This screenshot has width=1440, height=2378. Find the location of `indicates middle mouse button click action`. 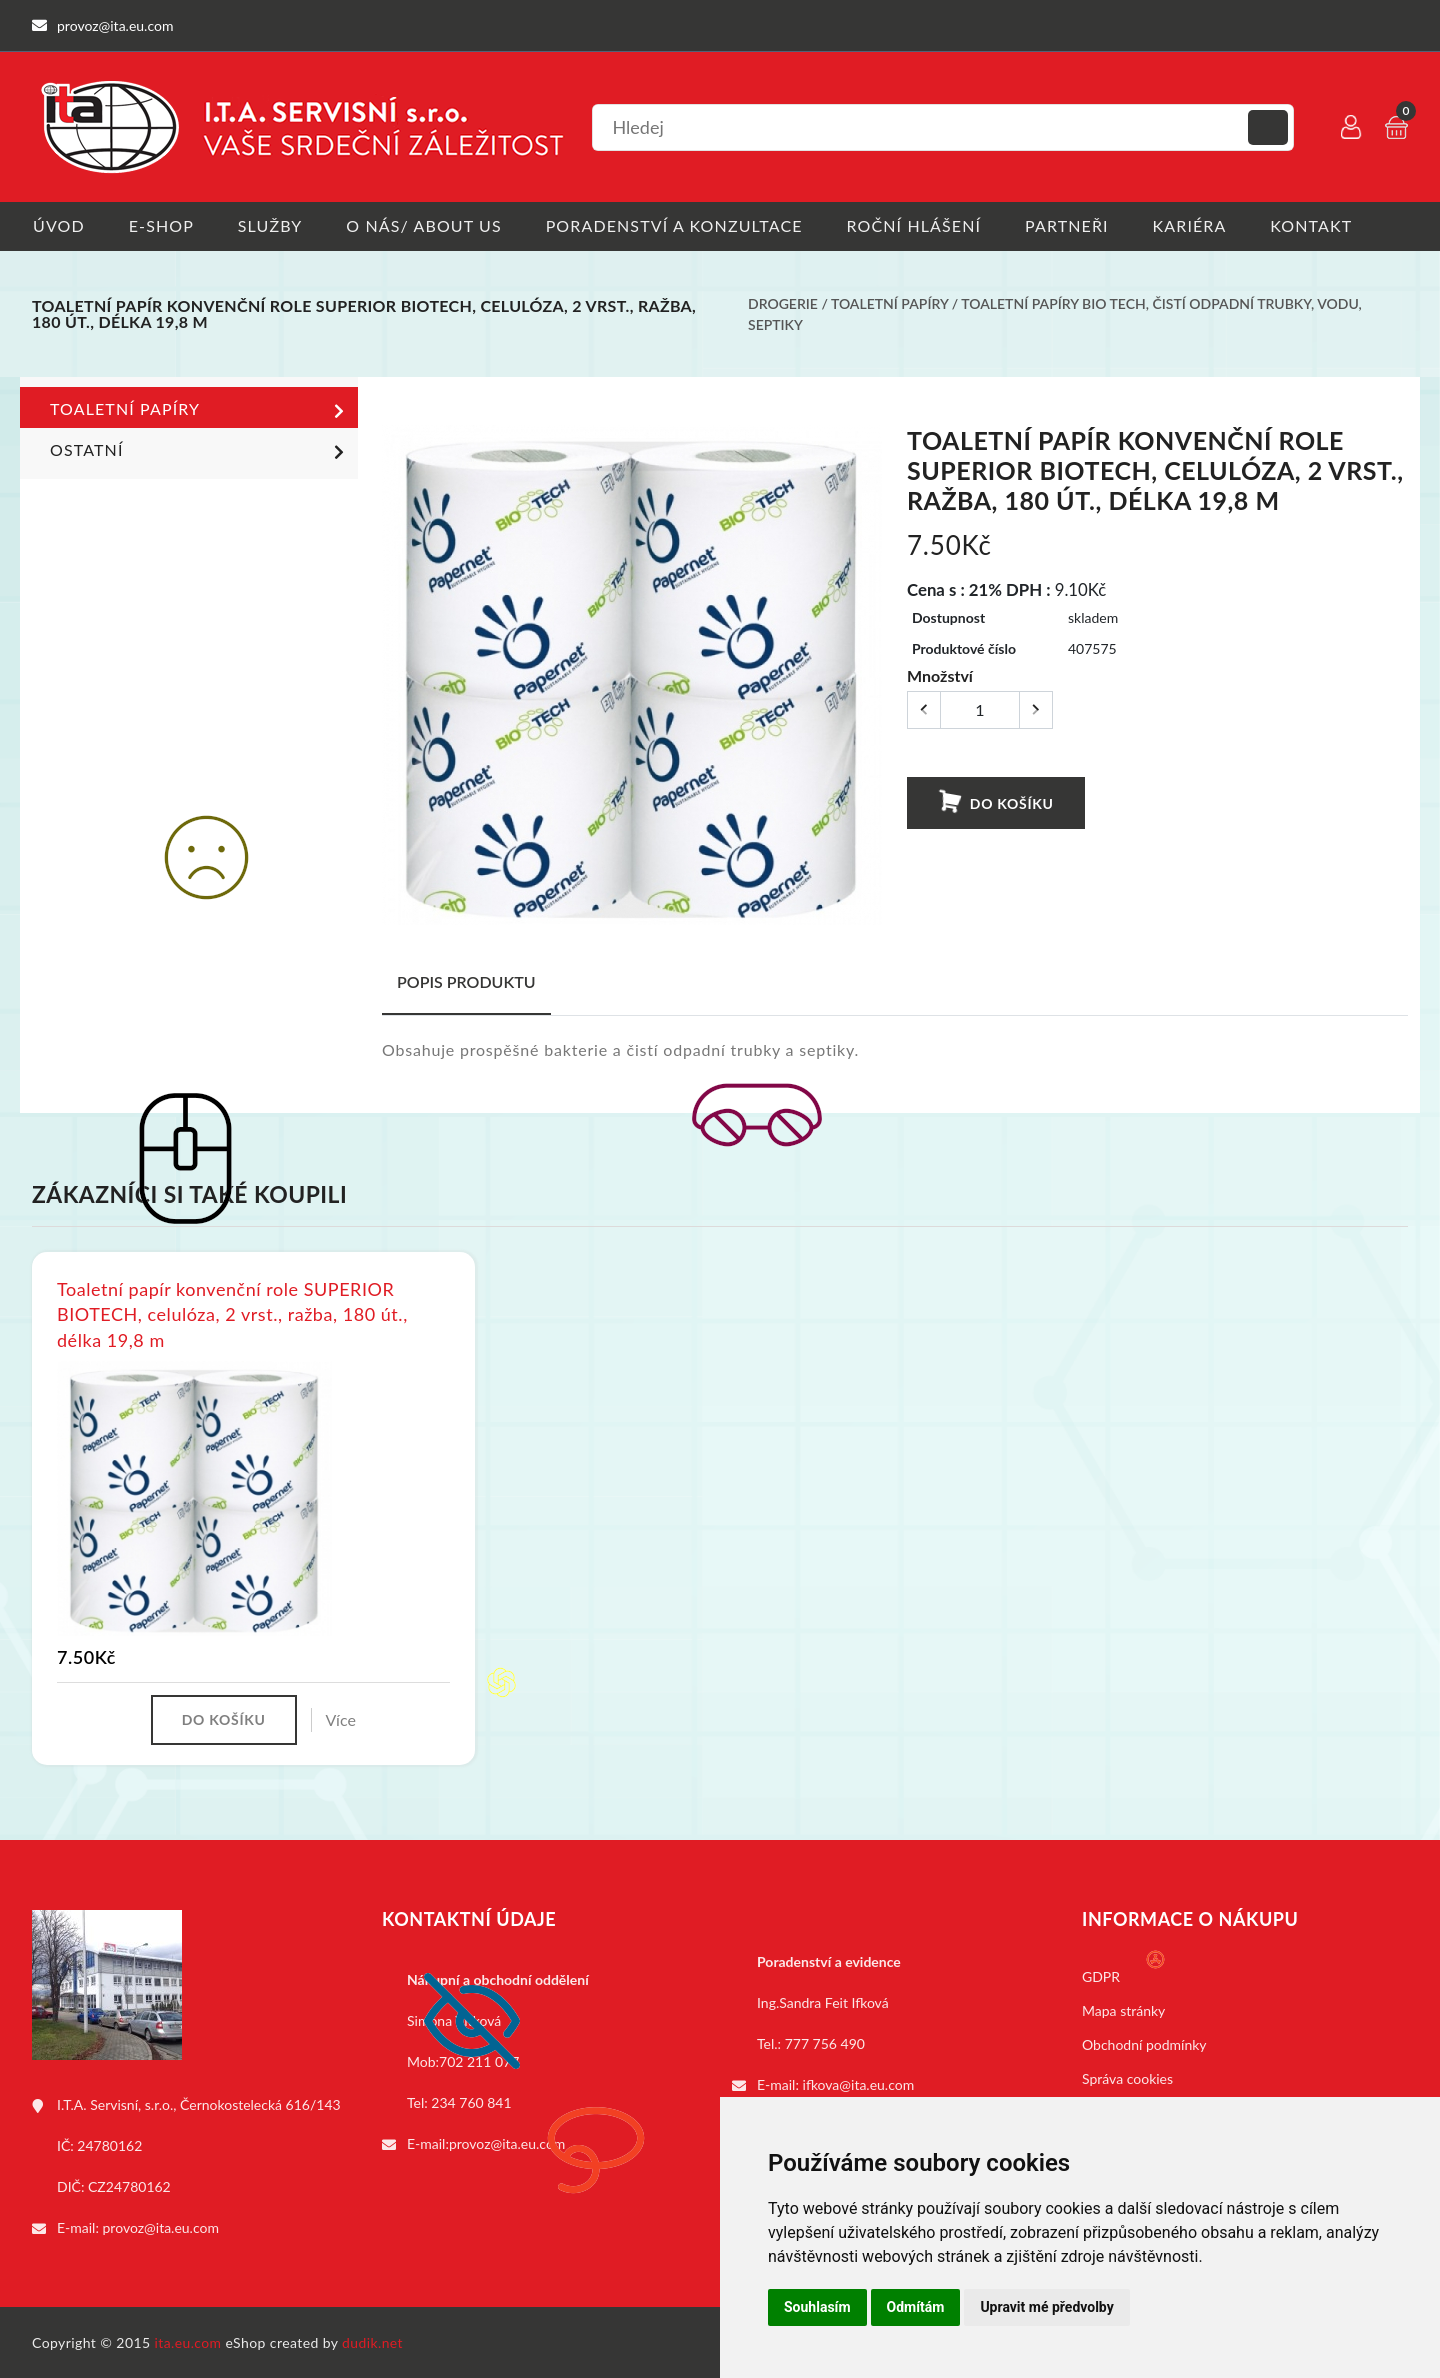

indicates middle mouse button click action is located at coordinates (185, 1158).